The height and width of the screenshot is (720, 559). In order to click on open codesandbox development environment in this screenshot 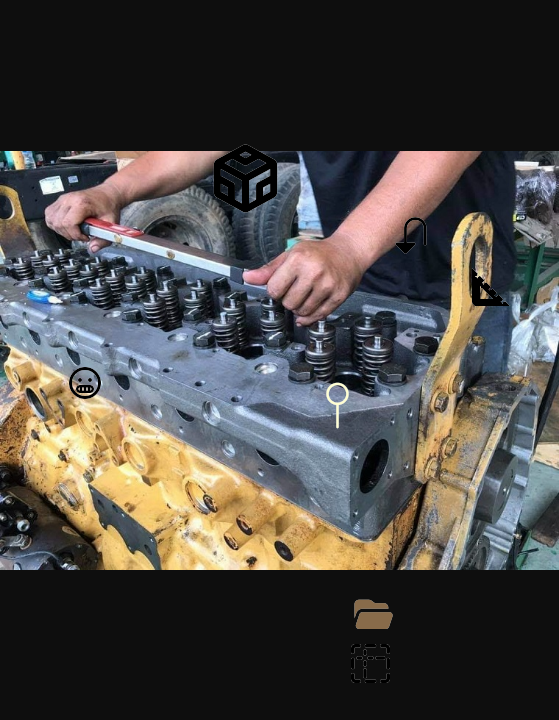, I will do `click(245, 178)`.